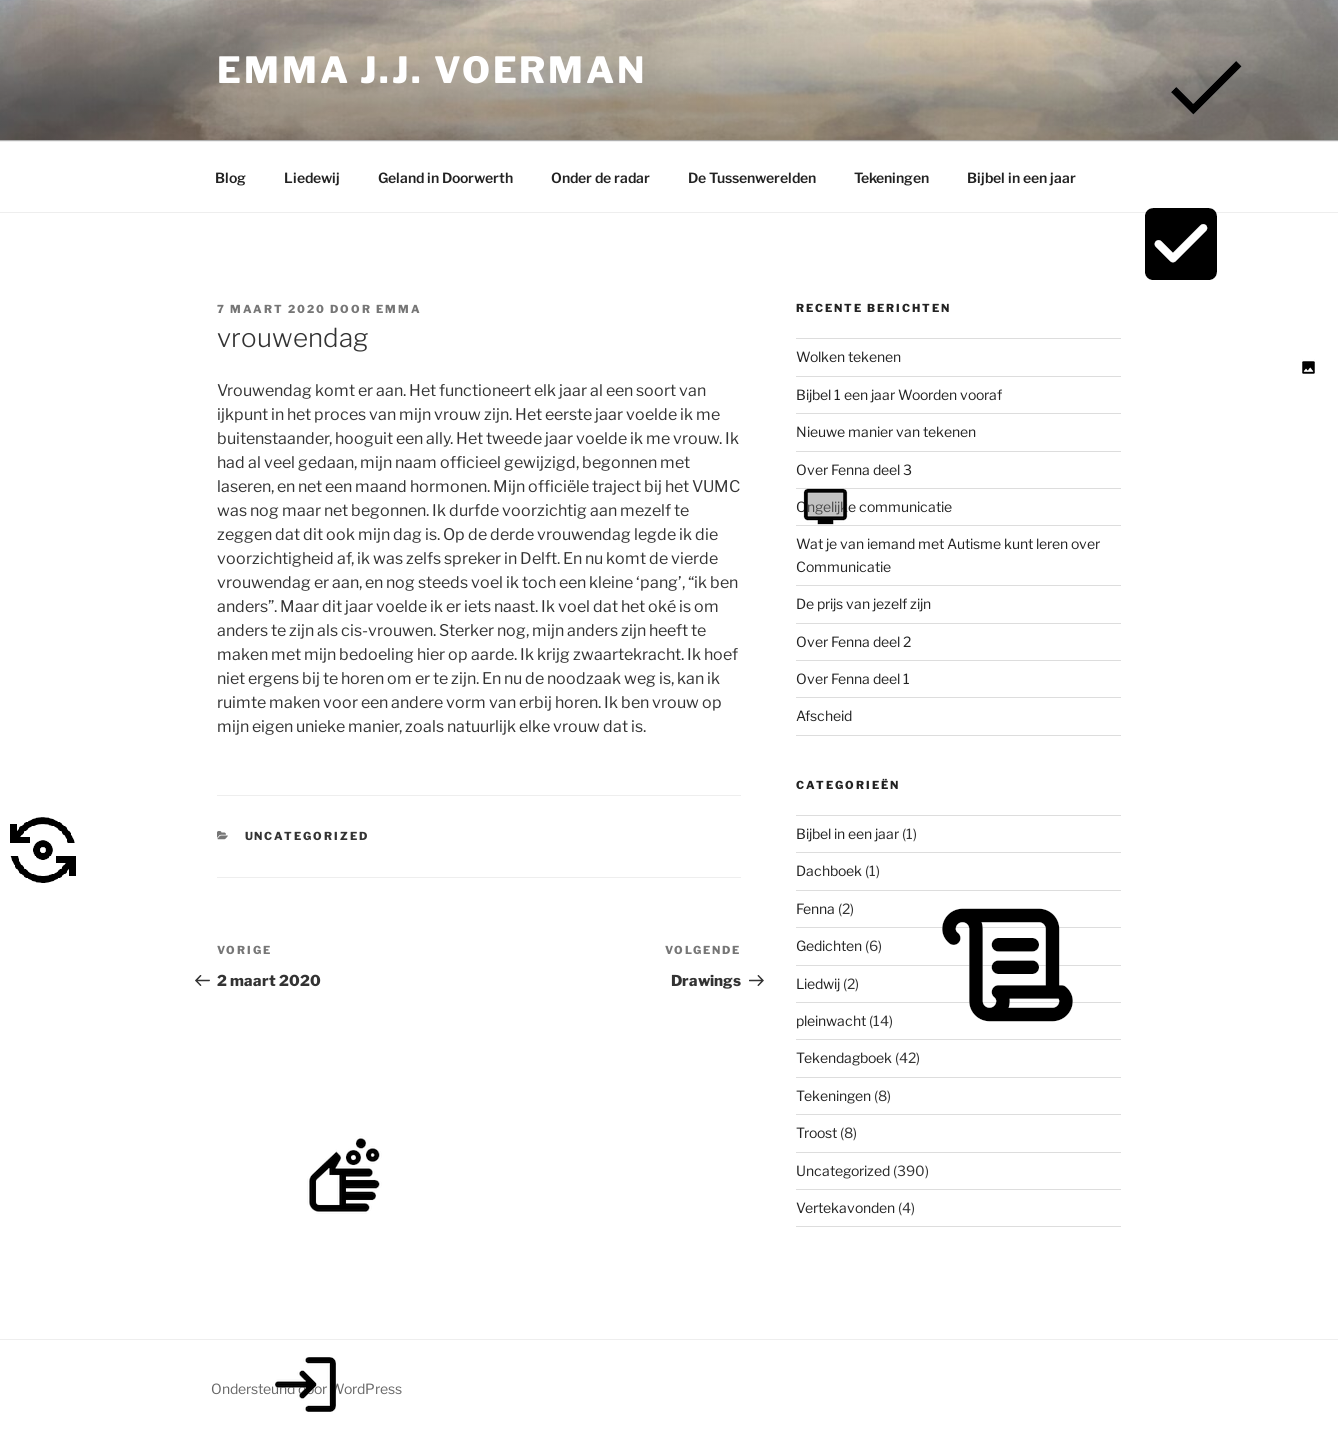 The width and height of the screenshot is (1338, 1436). Describe the element at coordinates (1012, 965) in the screenshot. I see `view terms and conditions or legal documents` at that location.